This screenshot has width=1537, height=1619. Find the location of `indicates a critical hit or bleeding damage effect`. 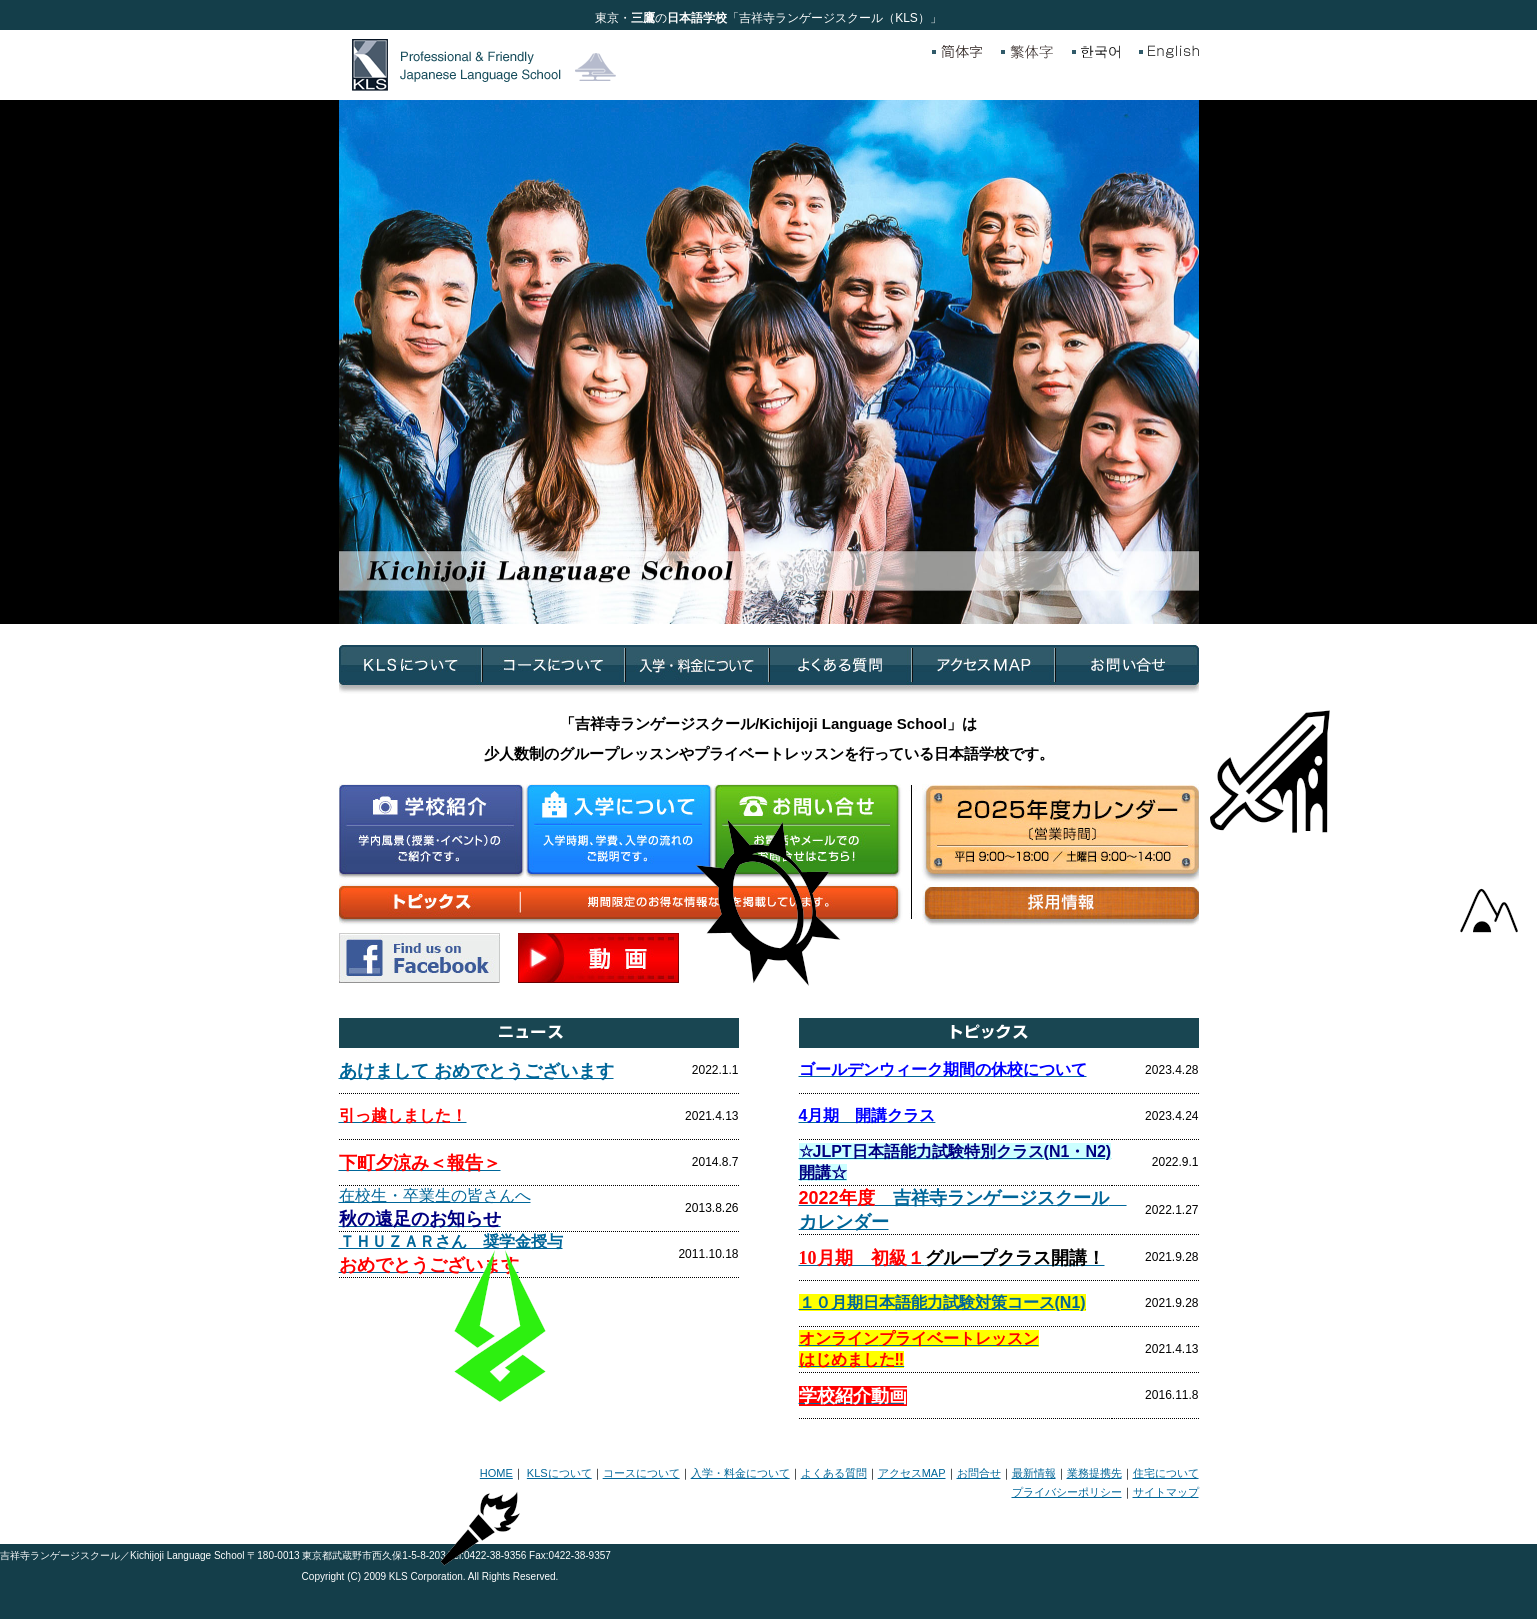

indicates a critical hit or bleeding damage effect is located at coordinates (1269, 770).